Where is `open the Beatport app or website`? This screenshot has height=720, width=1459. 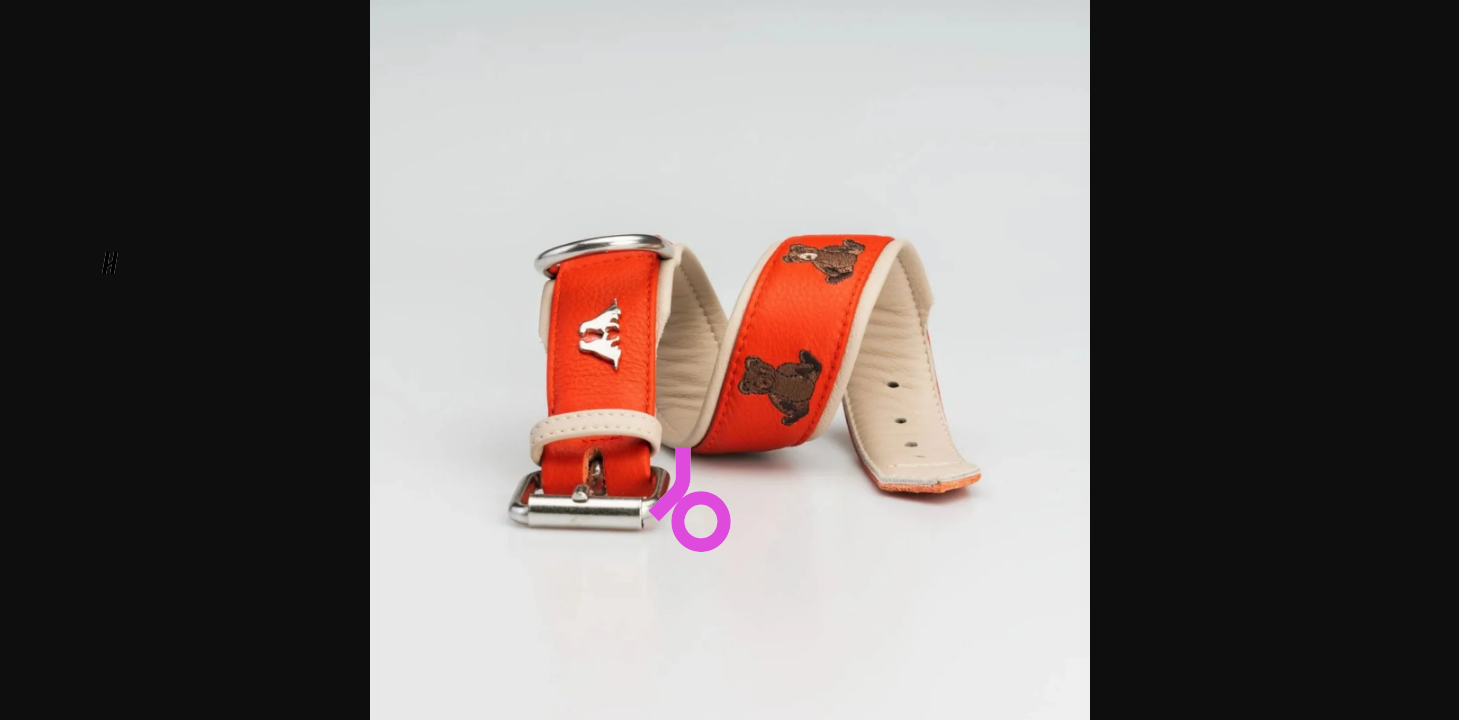
open the Beatport app or website is located at coordinates (689, 499).